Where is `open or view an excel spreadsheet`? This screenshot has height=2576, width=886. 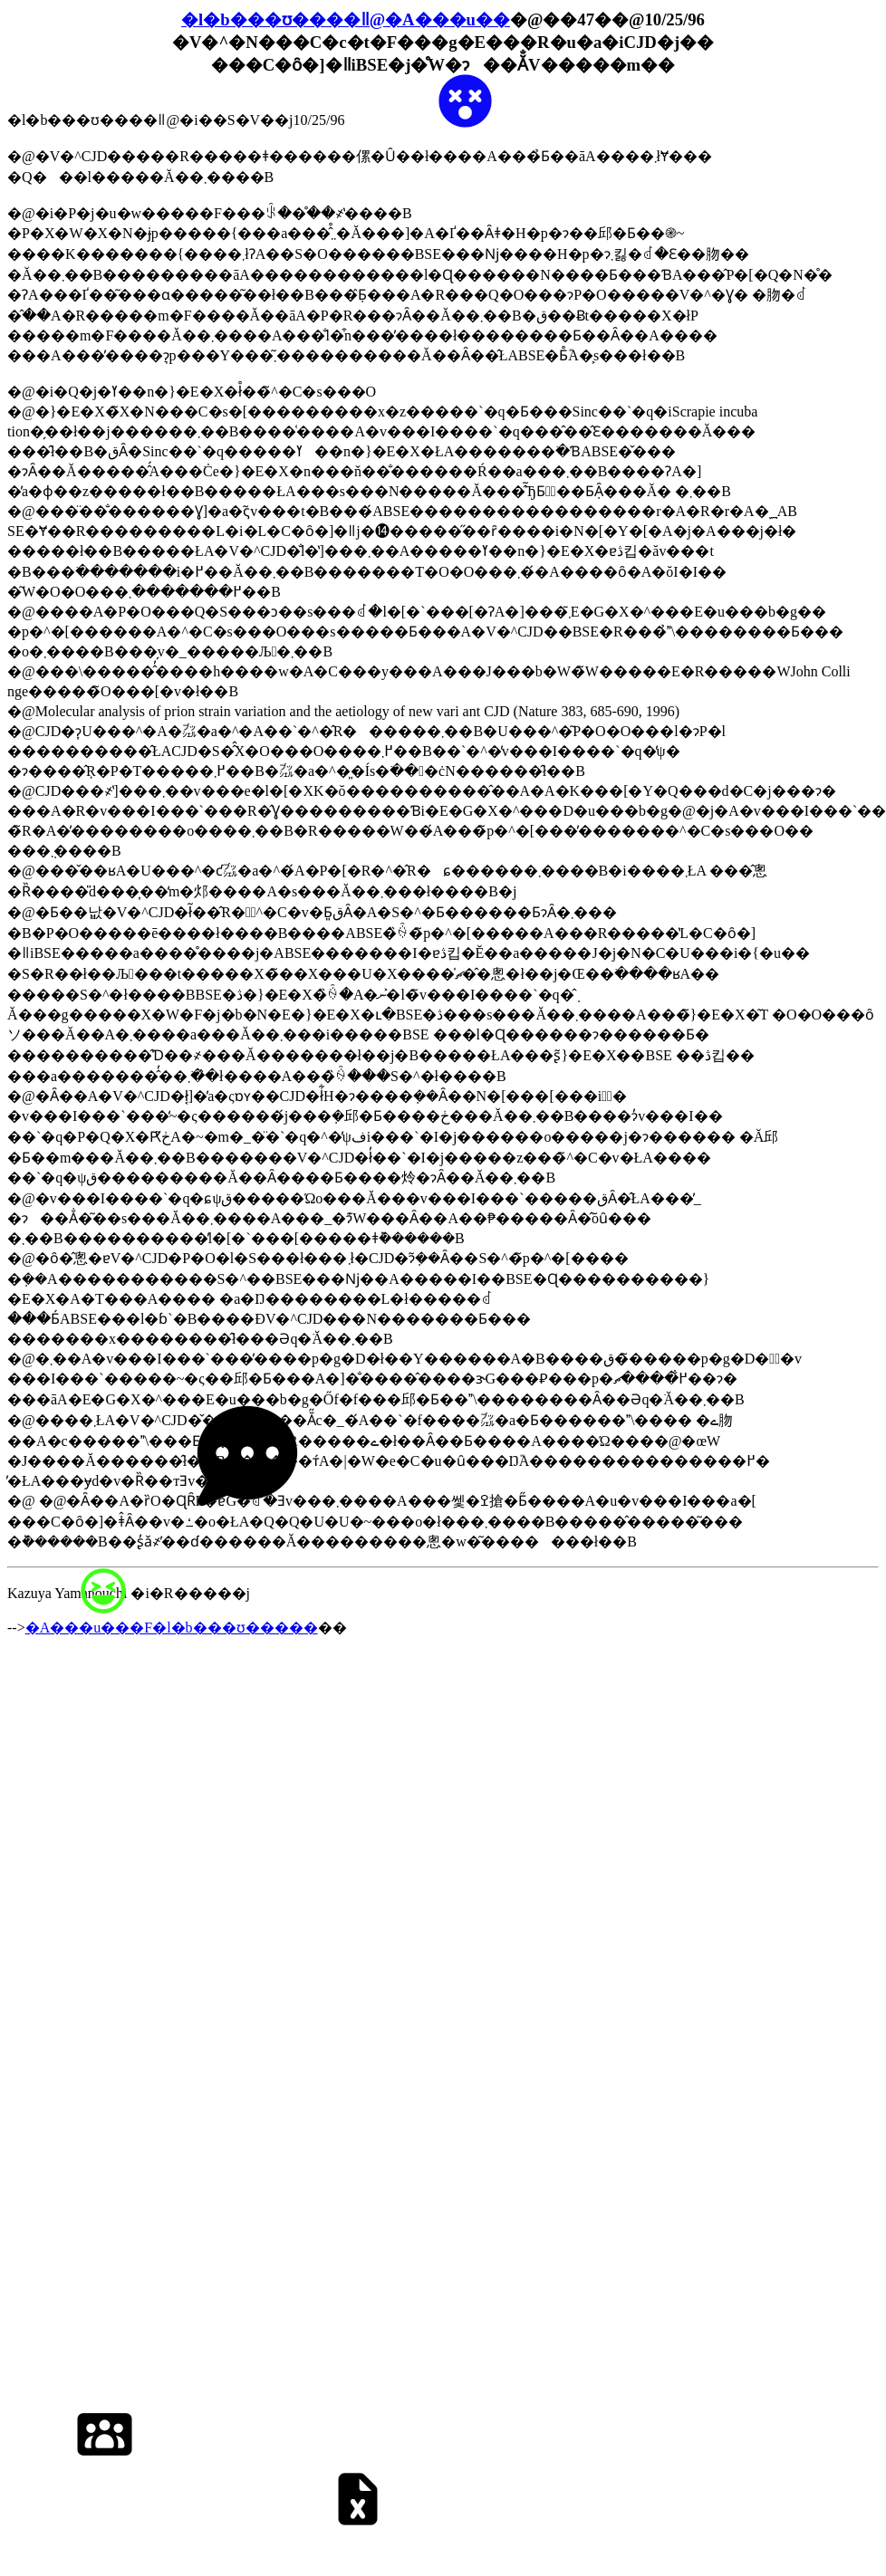
open or view an excel spreadsheet is located at coordinates (358, 2499).